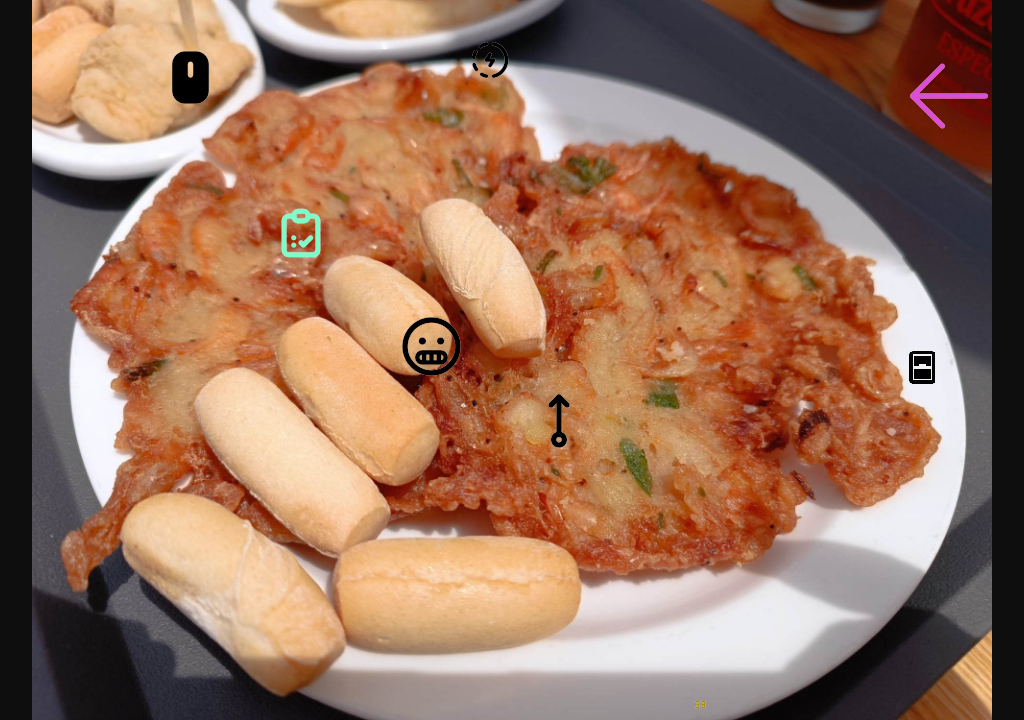  I want to click on view health checkup results, so click(301, 233).